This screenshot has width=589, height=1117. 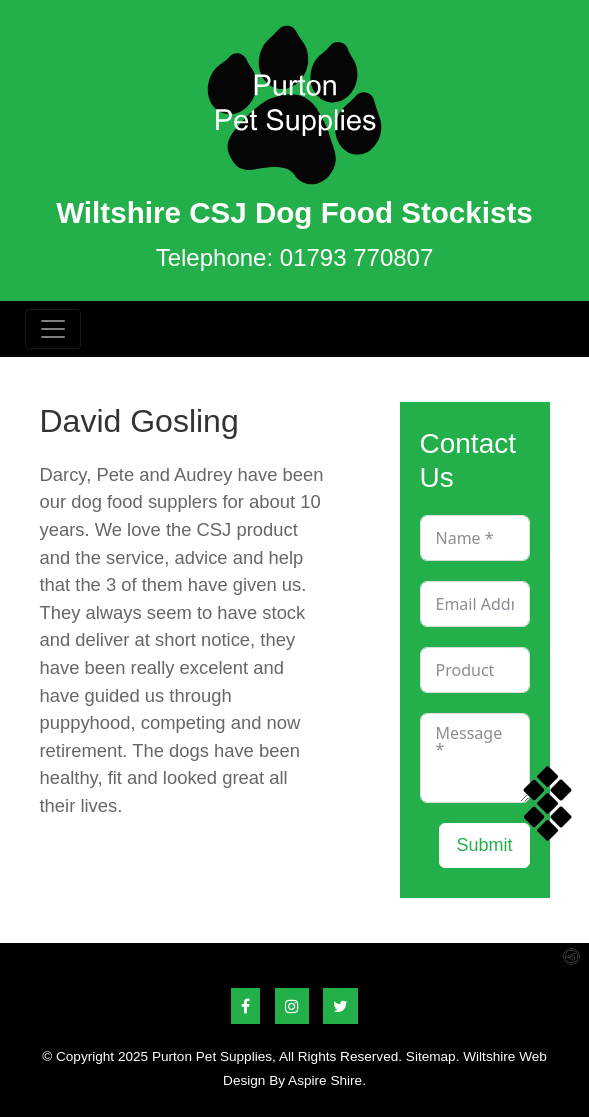 What do you see at coordinates (571, 956) in the screenshot?
I see `open Telegram messaging app` at bounding box center [571, 956].